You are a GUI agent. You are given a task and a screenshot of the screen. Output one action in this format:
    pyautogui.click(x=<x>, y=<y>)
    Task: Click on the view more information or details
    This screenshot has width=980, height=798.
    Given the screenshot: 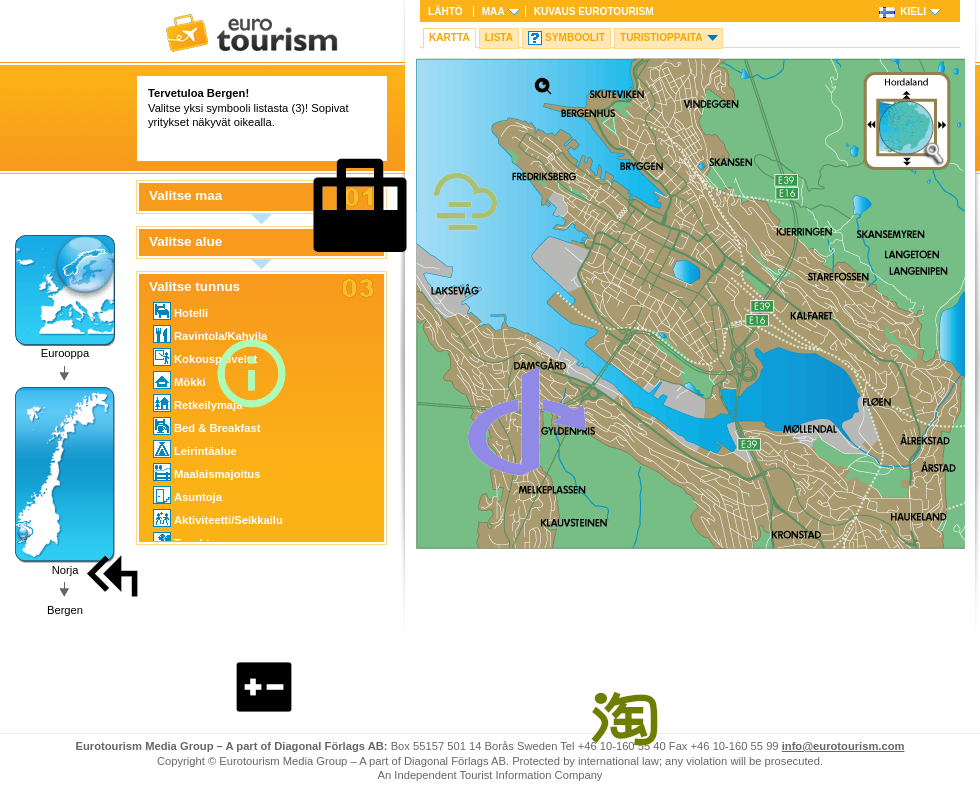 What is the action you would take?
    pyautogui.click(x=251, y=373)
    